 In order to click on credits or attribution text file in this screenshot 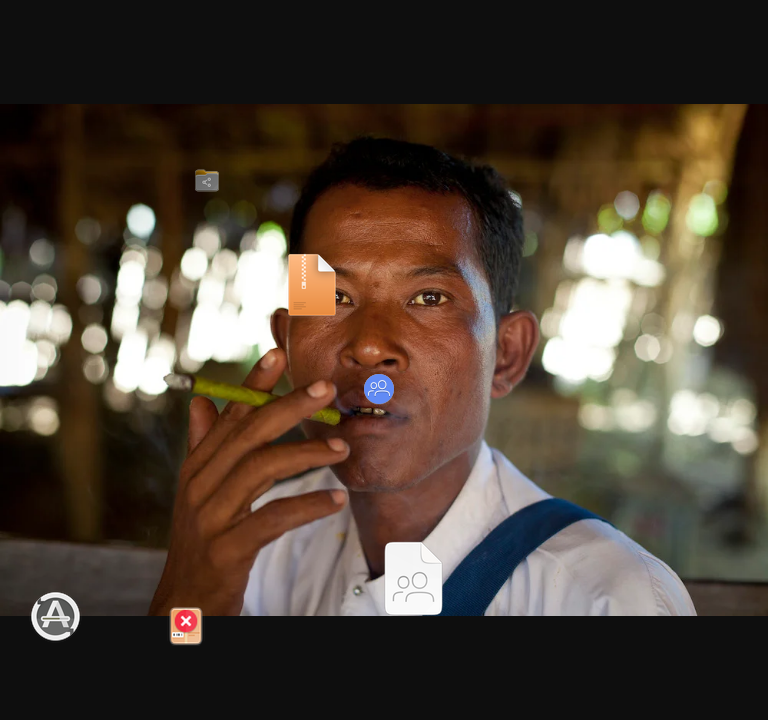, I will do `click(413, 578)`.